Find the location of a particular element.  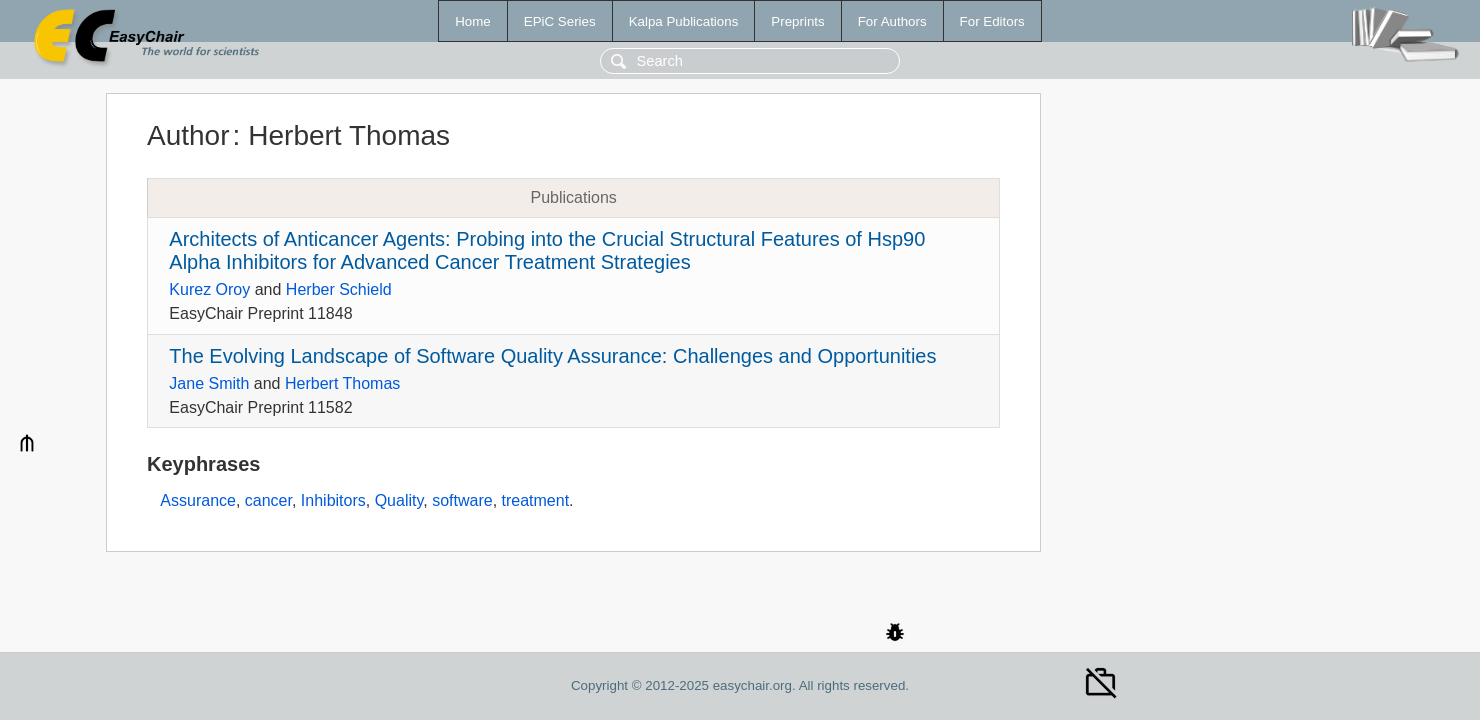

indicates azerbaijani manat currency is located at coordinates (27, 443).